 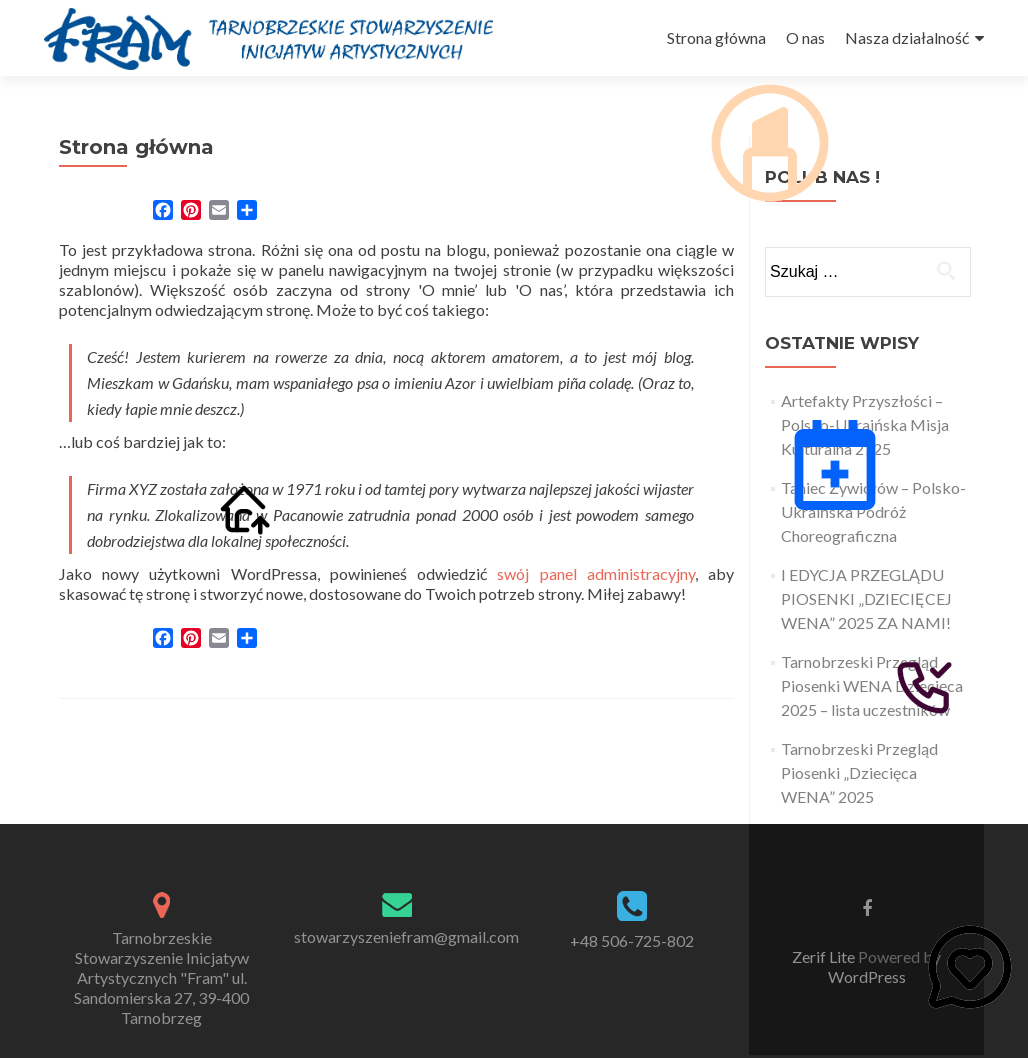 What do you see at coordinates (924, 686) in the screenshot?
I see `call completed successfully` at bounding box center [924, 686].